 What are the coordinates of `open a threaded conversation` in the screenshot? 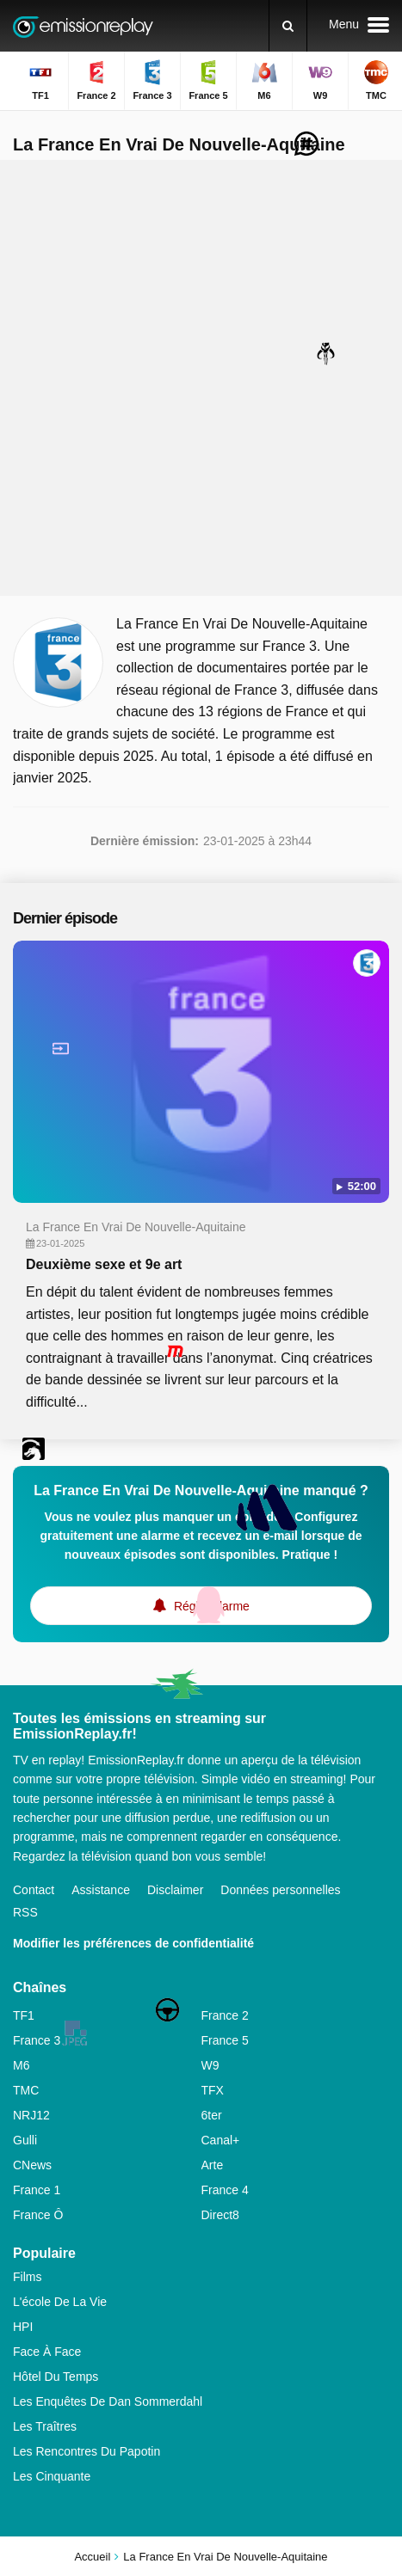 It's located at (306, 144).